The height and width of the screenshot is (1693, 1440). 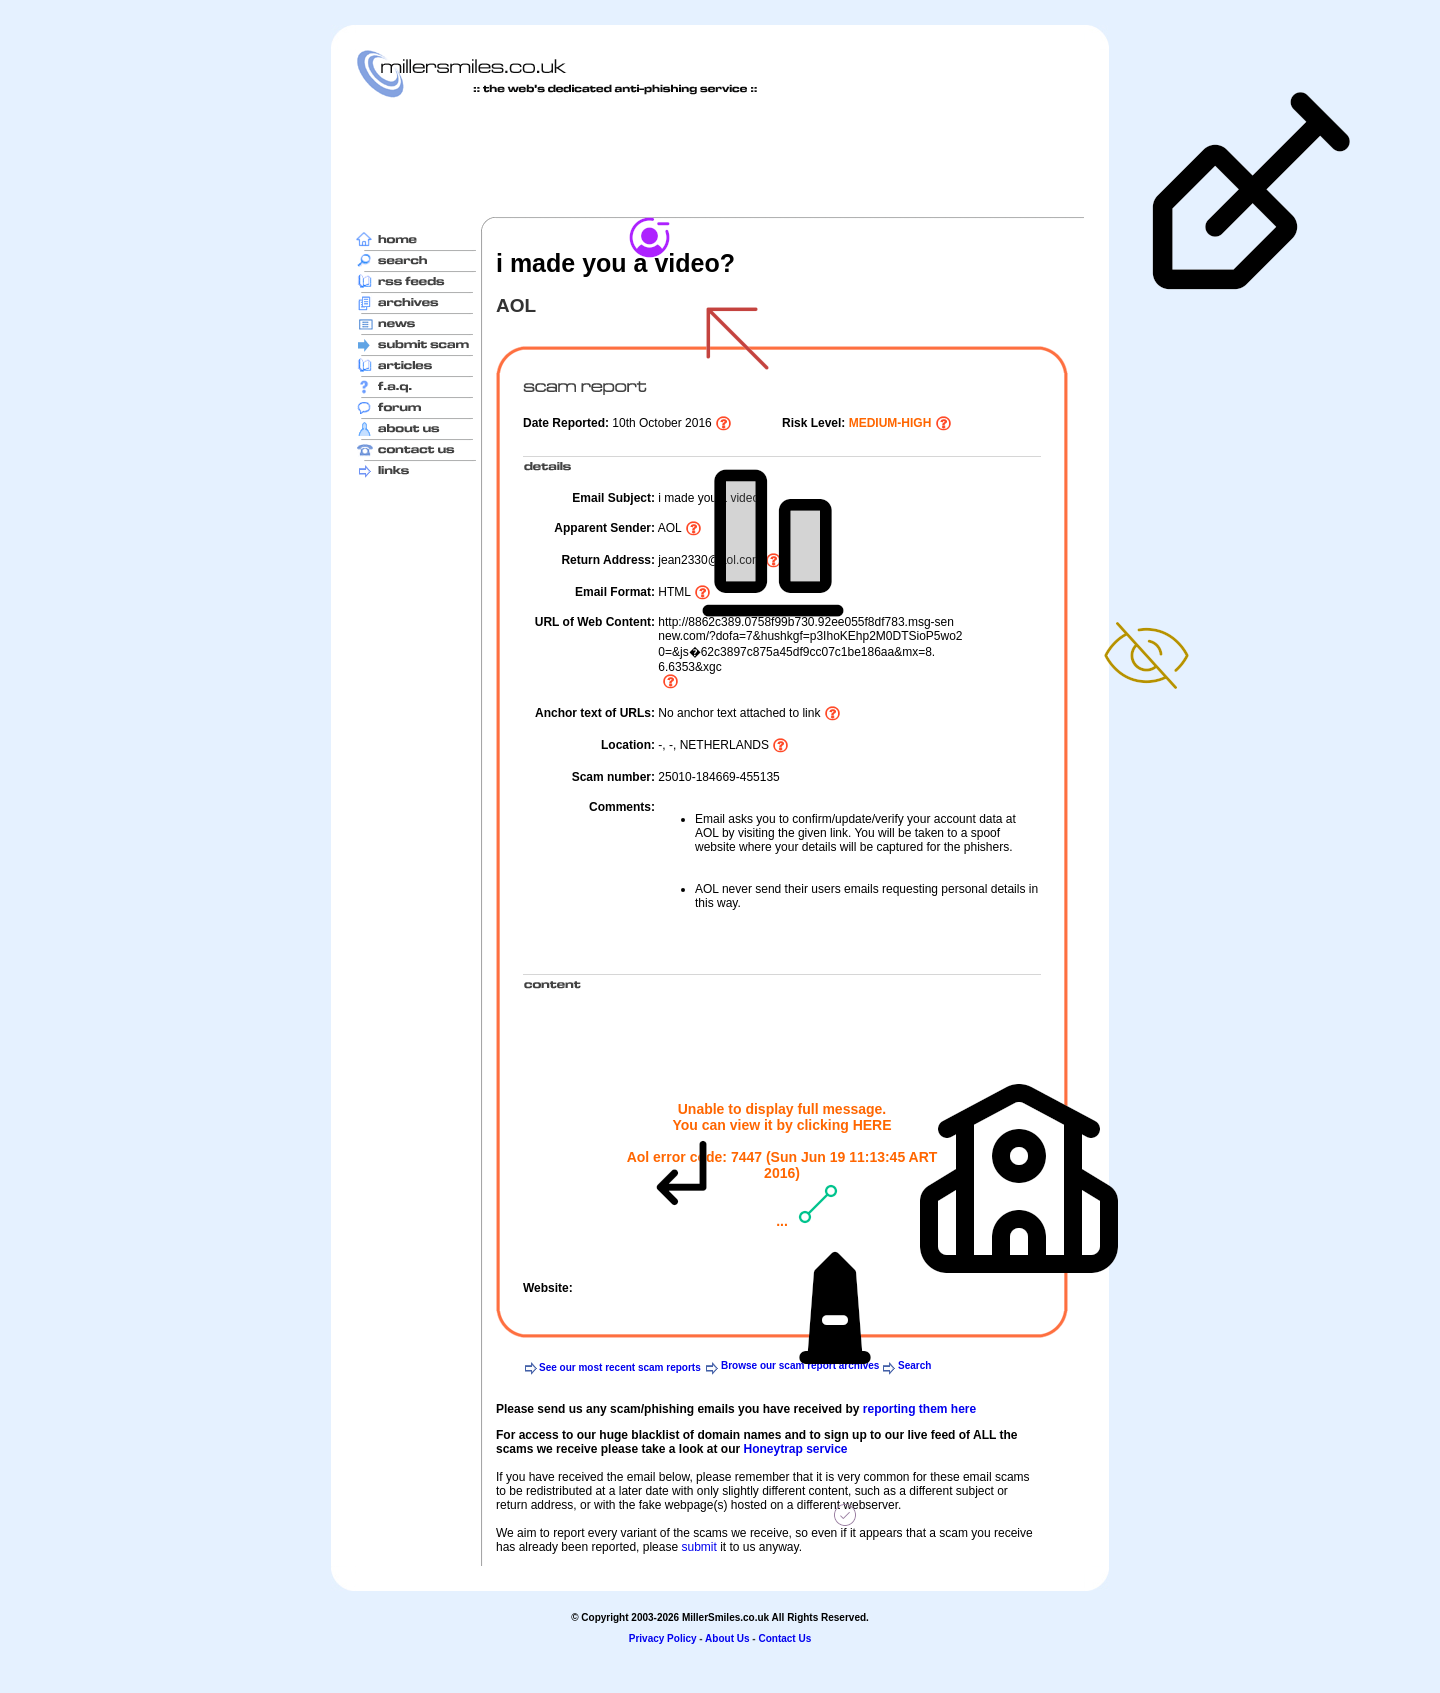 What do you see at coordinates (684, 1173) in the screenshot?
I see `return to previous line or item` at bounding box center [684, 1173].